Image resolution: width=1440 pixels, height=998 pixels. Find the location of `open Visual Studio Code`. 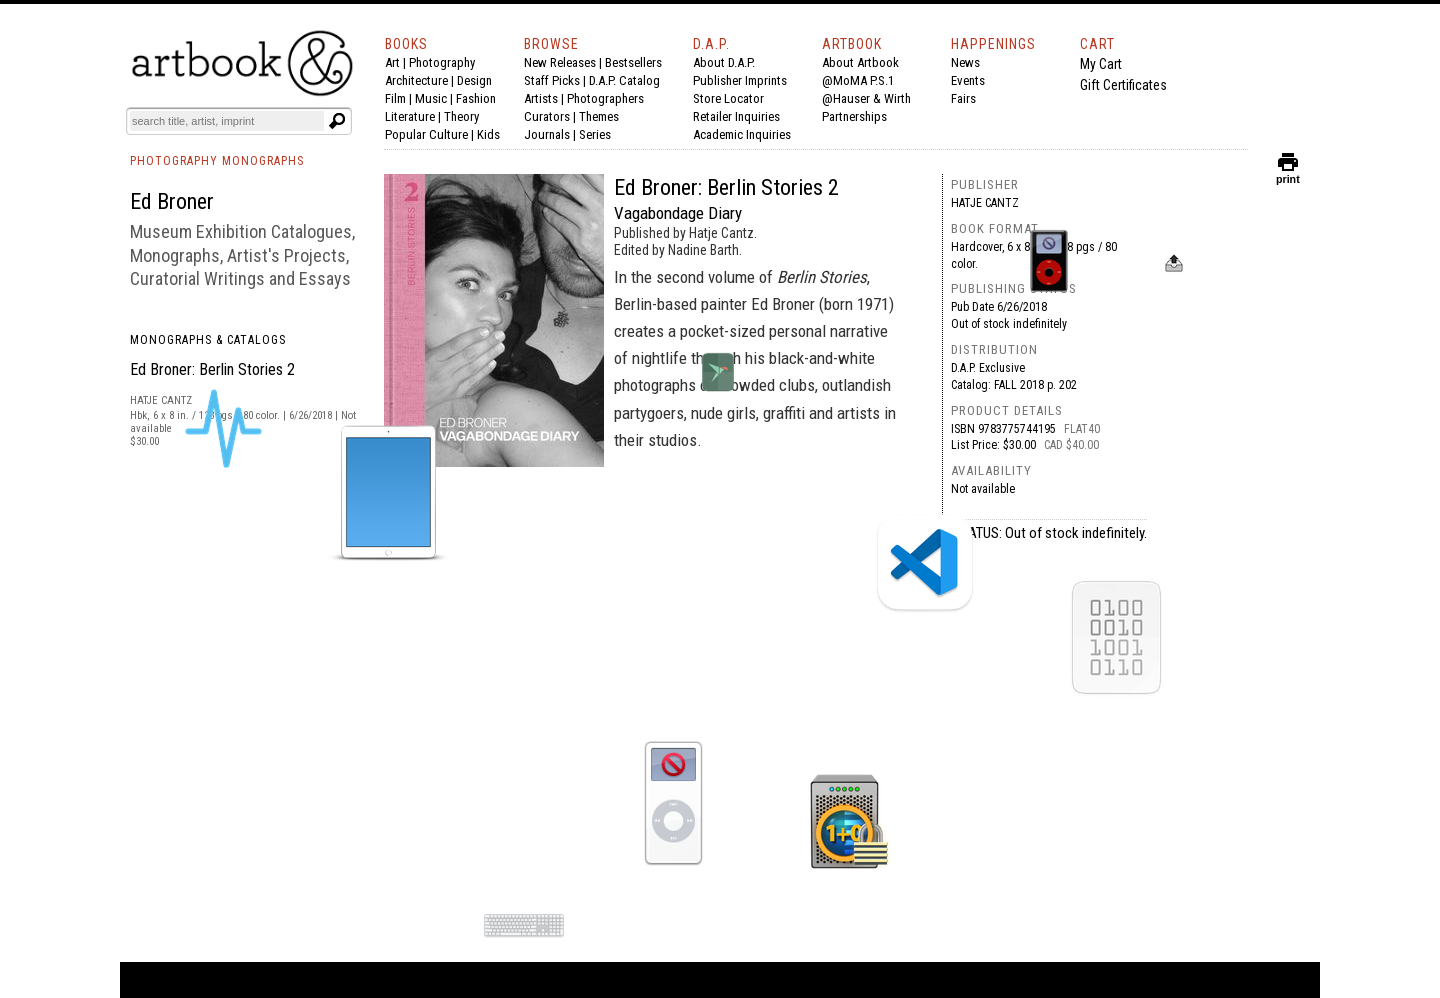

open Visual Studio Code is located at coordinates (925, 562).